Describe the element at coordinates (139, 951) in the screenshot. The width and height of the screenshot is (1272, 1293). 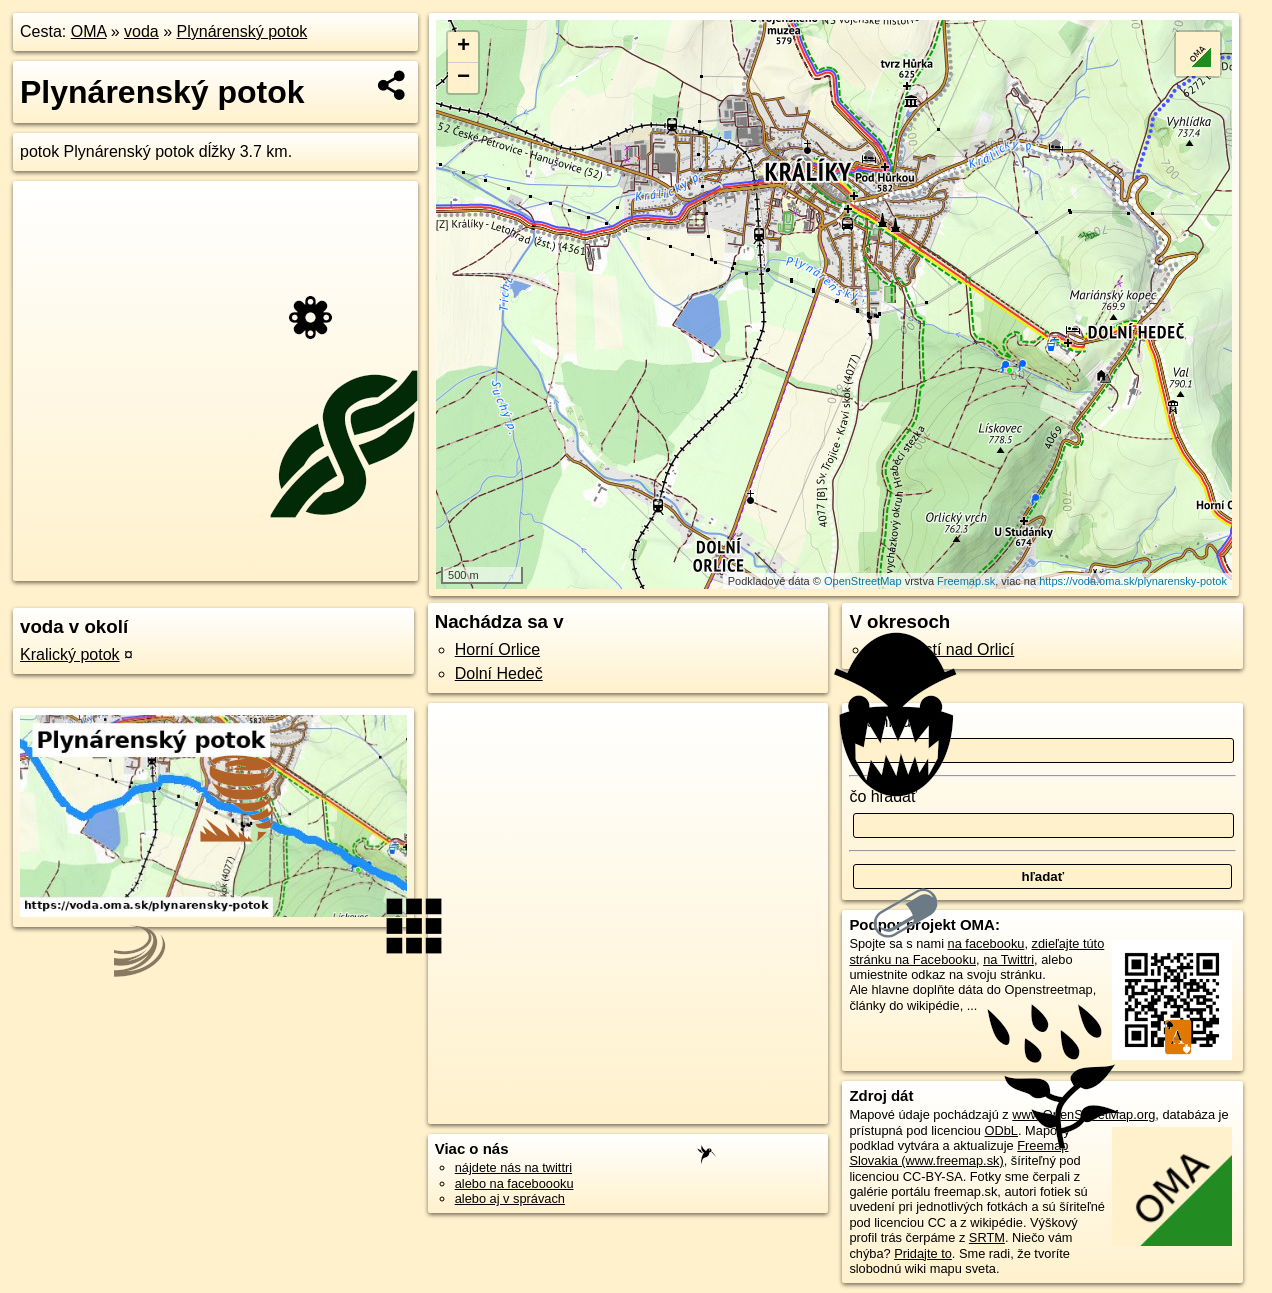
I see `indicates a wind or air-based attack ability` at that location.